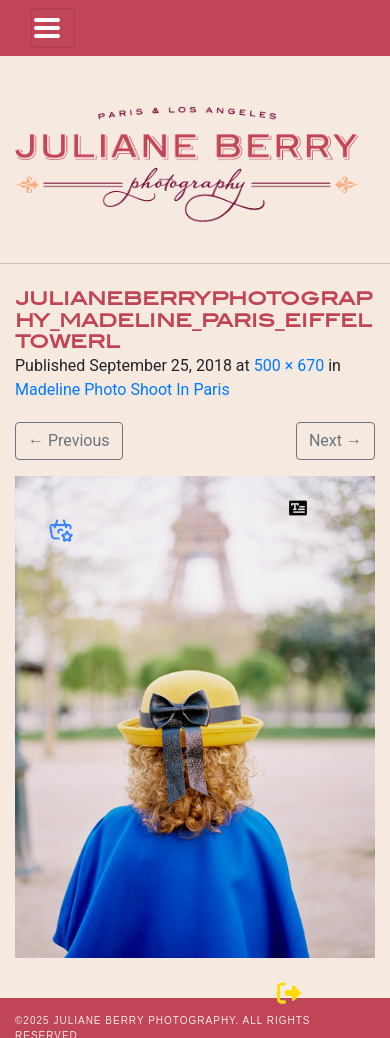 Image resolution: width=390 pixels, height=1038 pixels. What do you see at coordinates (289, 993) in the screenshot?
I see `log out of your account` at bounding box center [289, 993].